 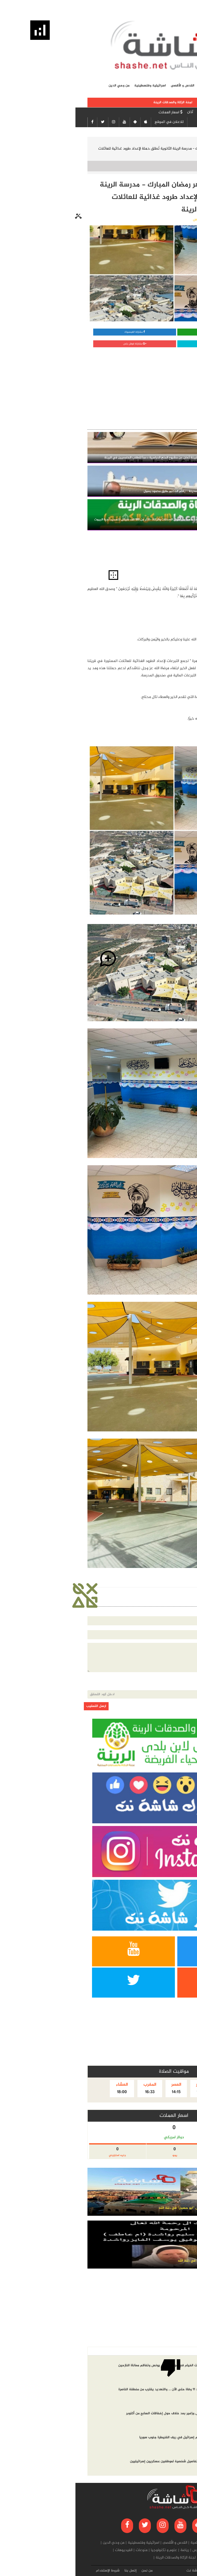 I want to click on disable icon display, so click(x=85, y=1595).